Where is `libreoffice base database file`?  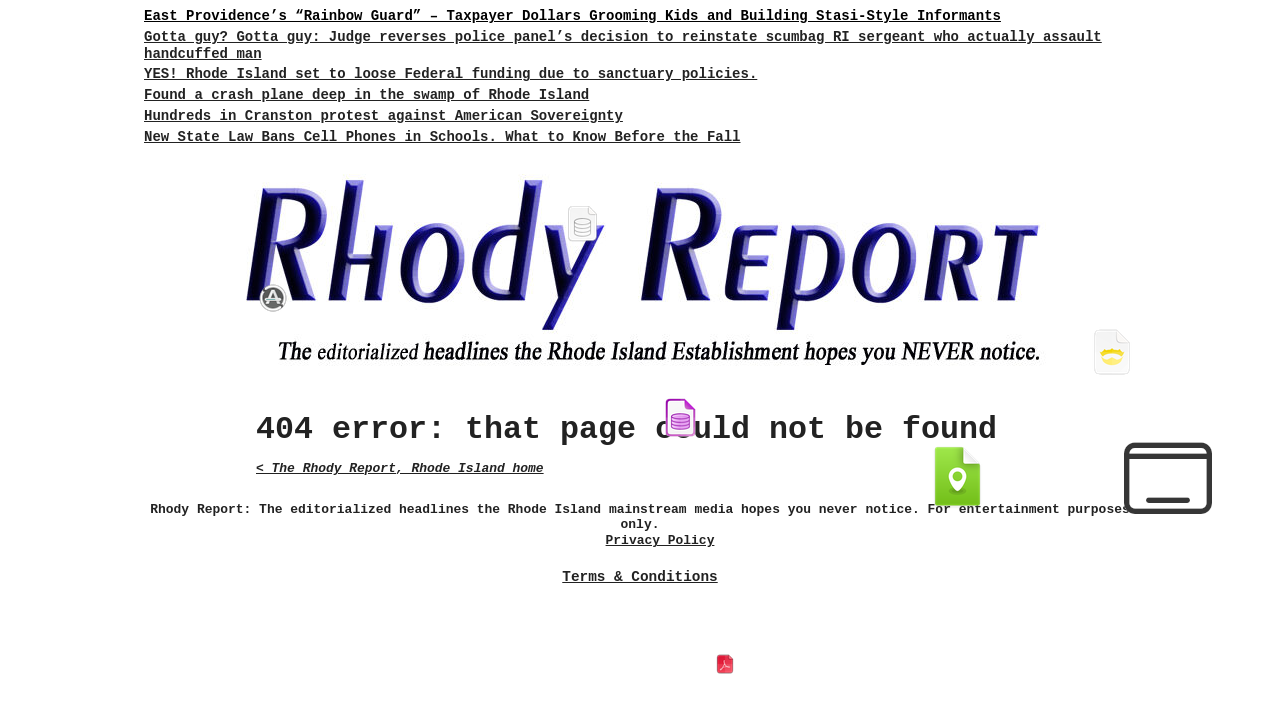 libreoffice base database file is located at coordinates (680, 417).